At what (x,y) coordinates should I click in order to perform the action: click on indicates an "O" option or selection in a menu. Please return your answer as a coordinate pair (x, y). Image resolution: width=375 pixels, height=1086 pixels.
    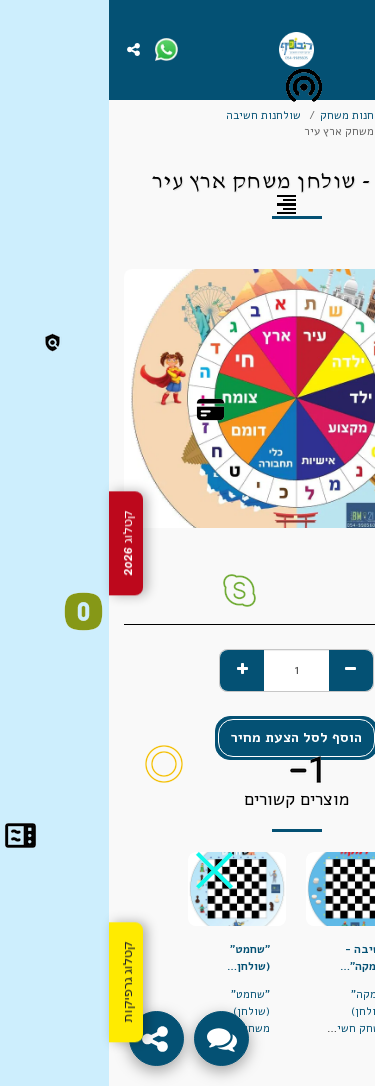
    Looking at the image, I should click on (83, 611).